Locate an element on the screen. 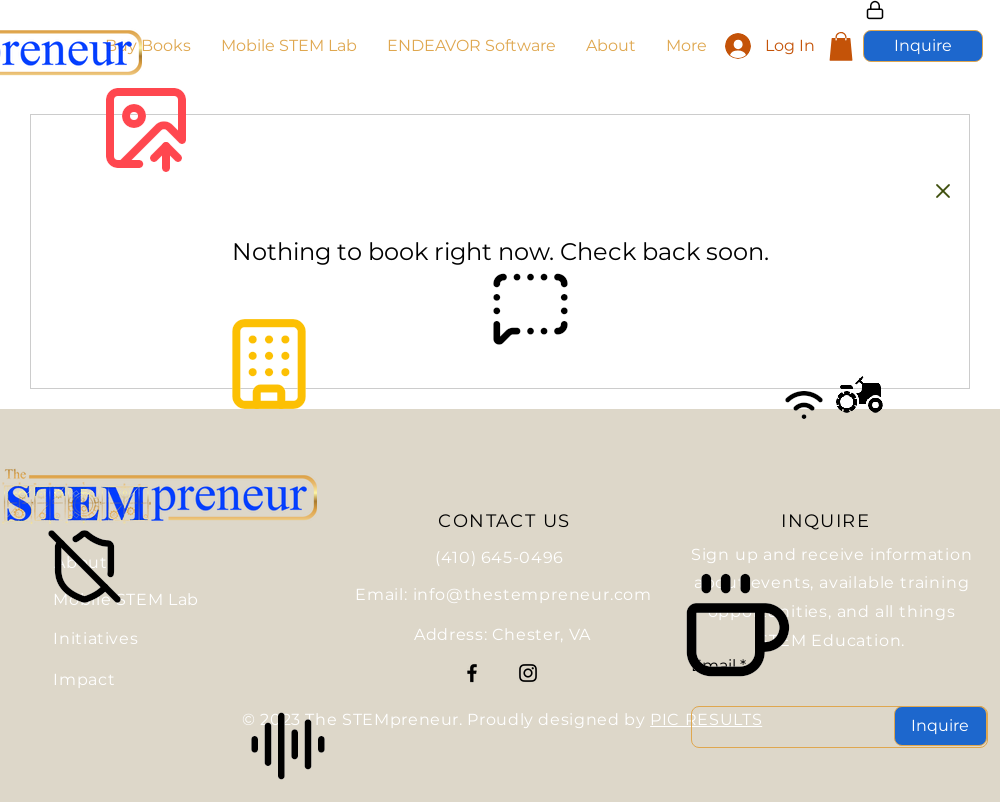 Image resolution: width=1000 pixels, height=802 pixels. view office or business location is located at coordinates (269, 364).